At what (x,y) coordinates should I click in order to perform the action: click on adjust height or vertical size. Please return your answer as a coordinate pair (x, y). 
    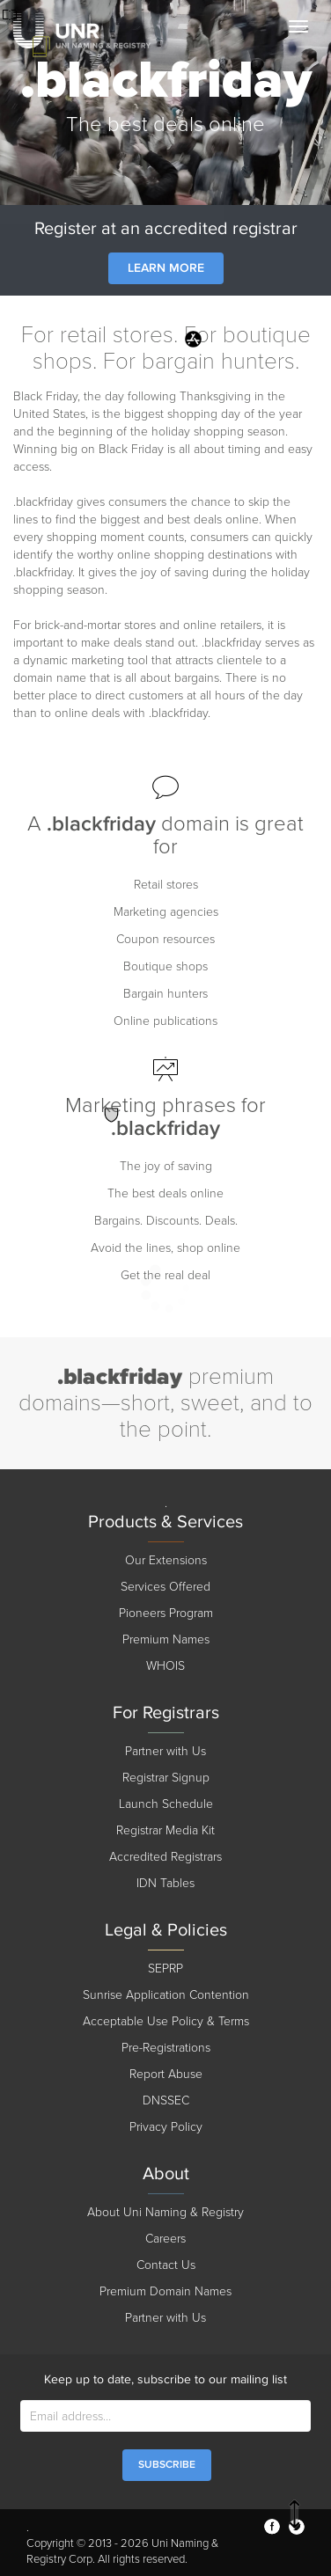
    Looking at the image, I should click on (294, 2514).